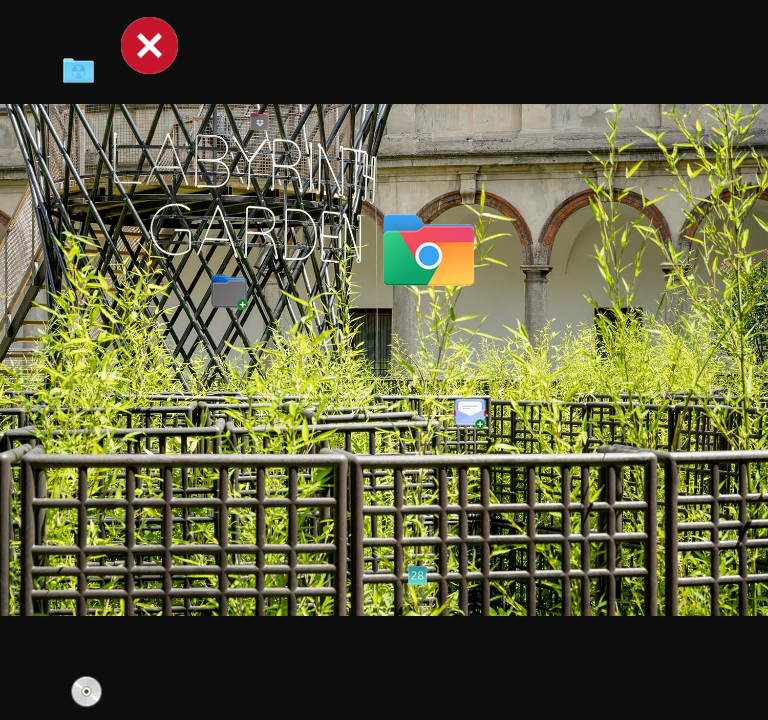 The image size is (768, 720). I want to click on open dropbox synced folder, so click(259, 121).